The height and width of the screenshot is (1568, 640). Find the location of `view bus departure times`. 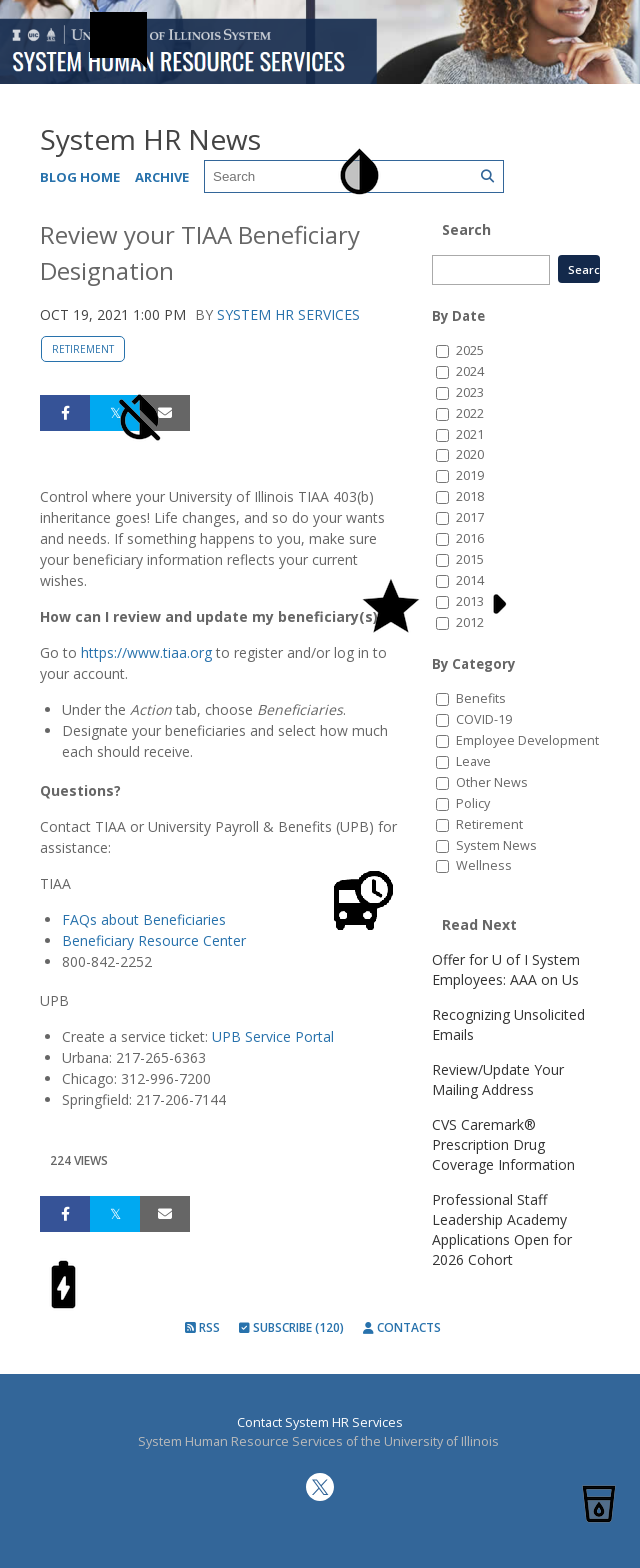

view bus departure times is located at coordinates (363, 900).